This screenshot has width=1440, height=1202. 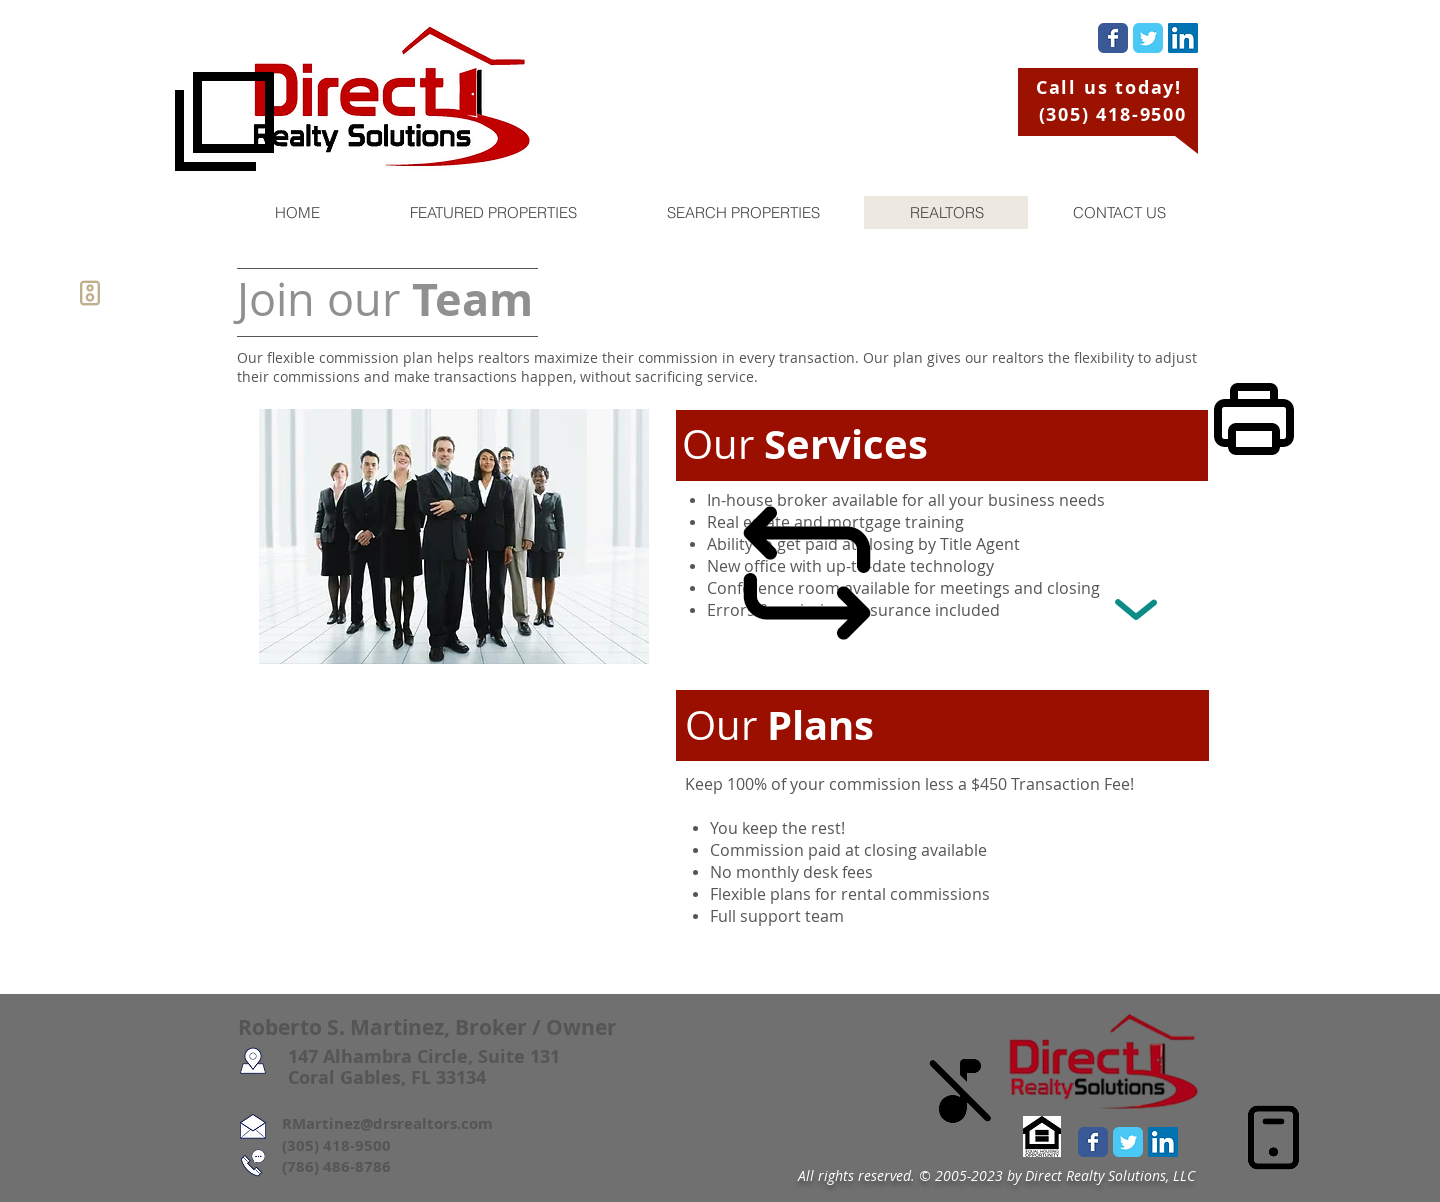 I want to click on print the current document, so click(x=1254, y=419).